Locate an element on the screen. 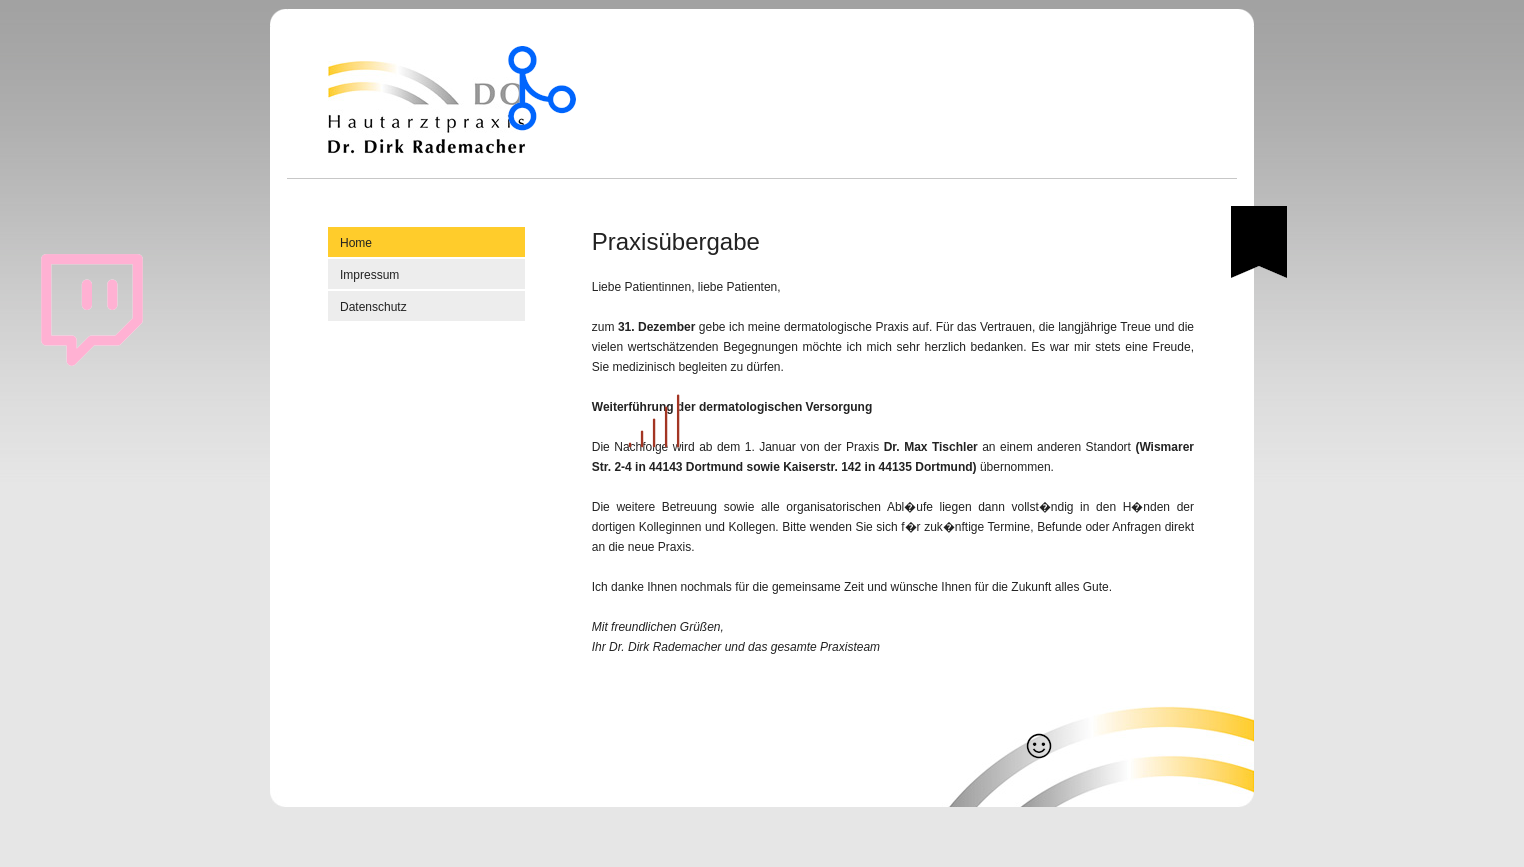 The height and width of the screenshot is (867, 1524). open Twitch app is located at coordinates (92, 310).